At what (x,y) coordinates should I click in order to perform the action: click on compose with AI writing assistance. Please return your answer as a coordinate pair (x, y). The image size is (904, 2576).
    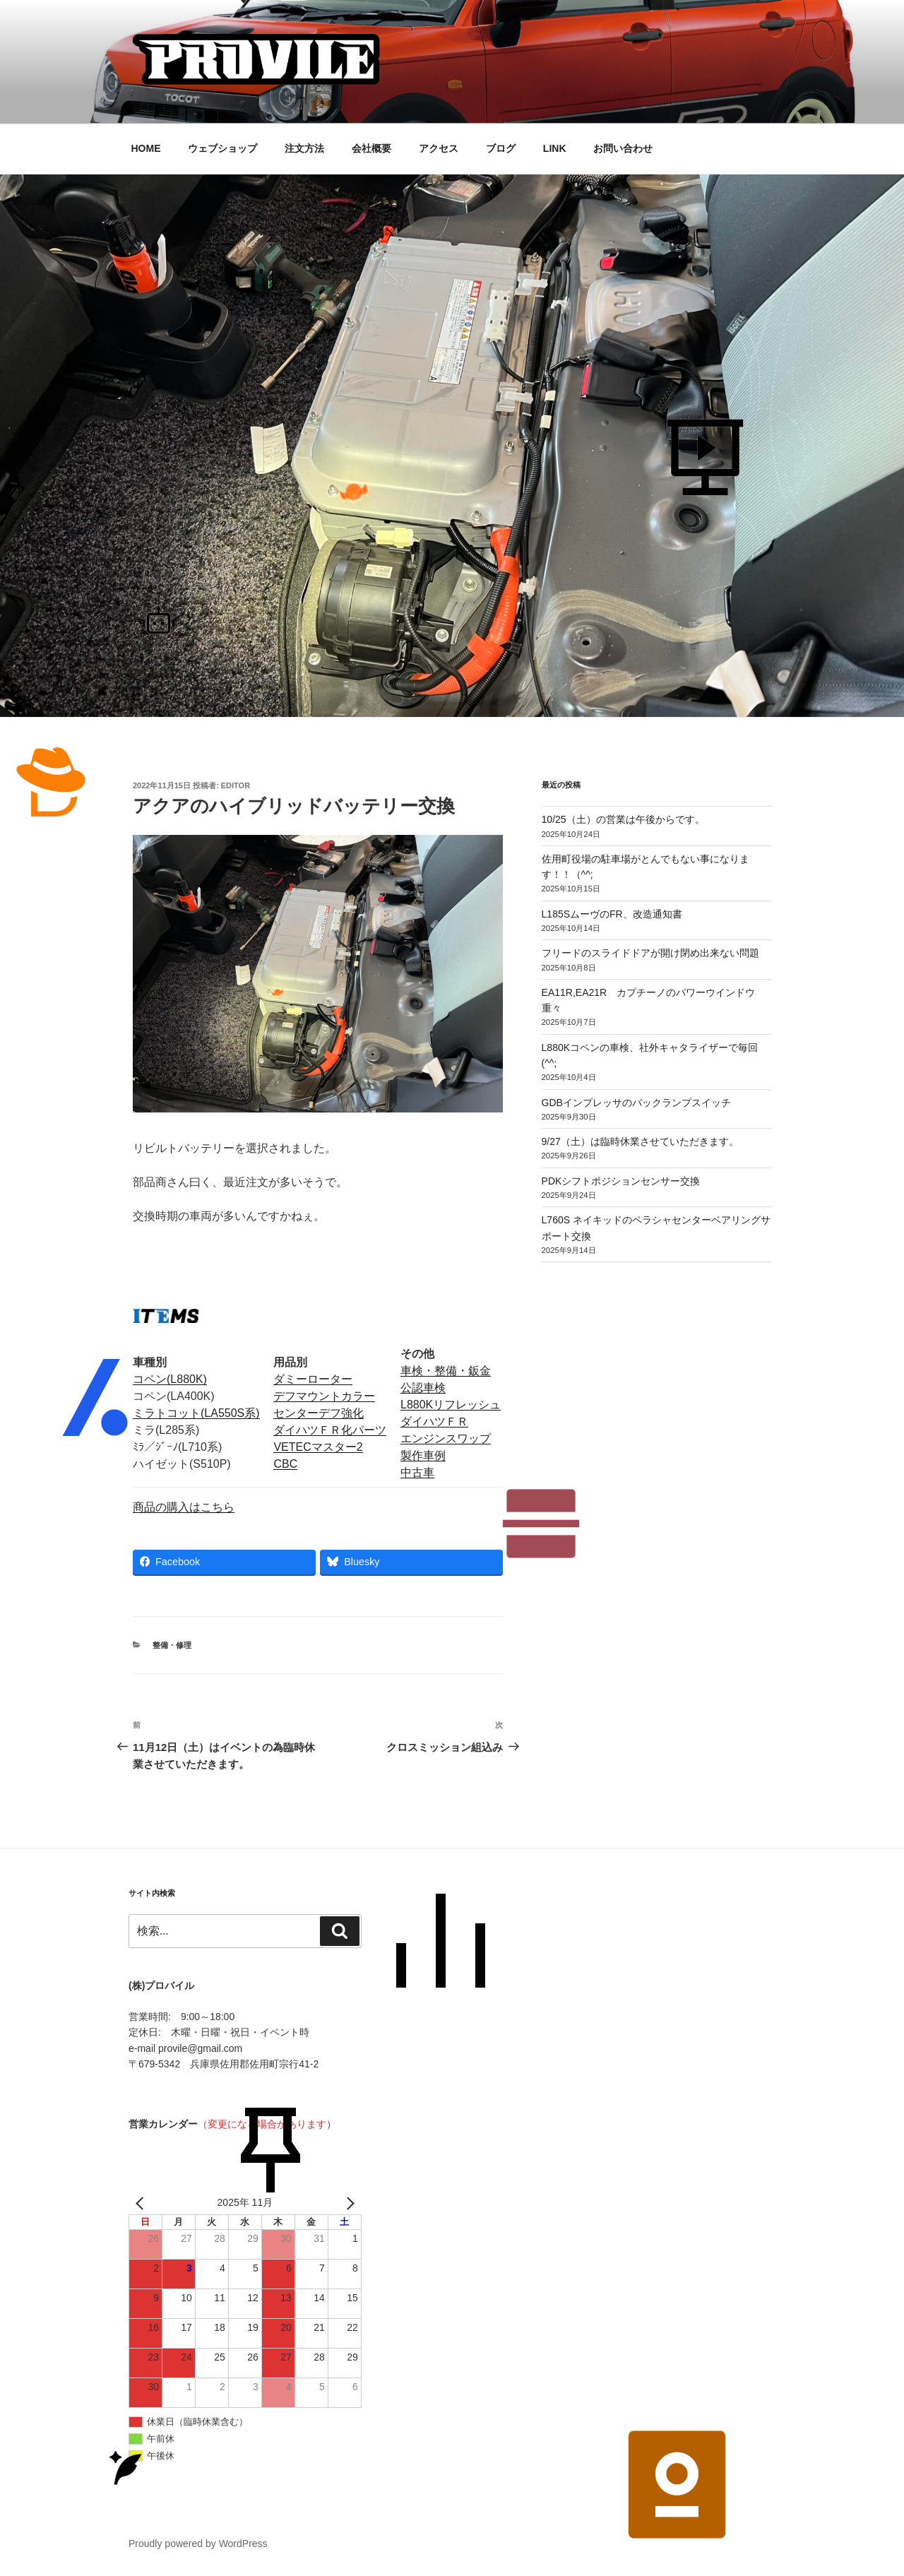
    Looking at the image, I should click on (128, 2469).